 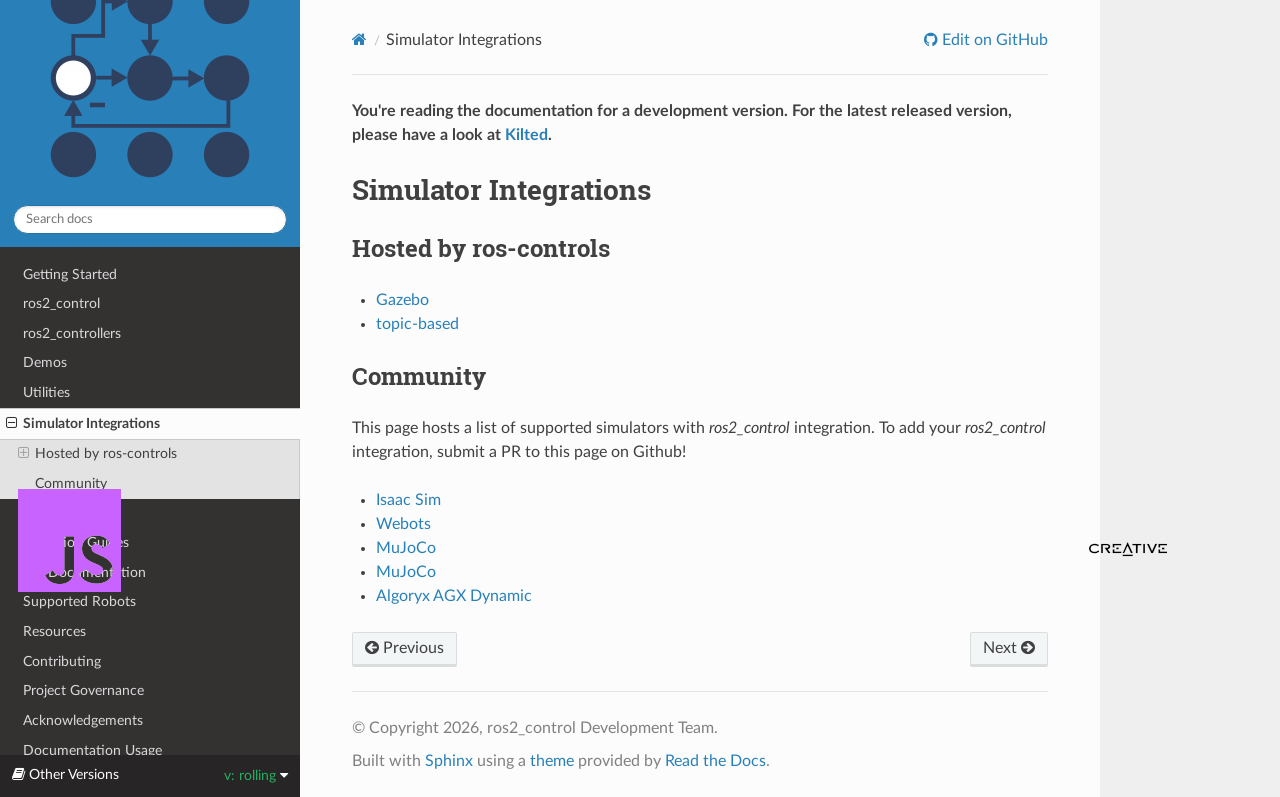 What do you see at coordinates (1128, 549) in the screenshot?
I see `creative technology company logo` at bounding box center [1128, 549].